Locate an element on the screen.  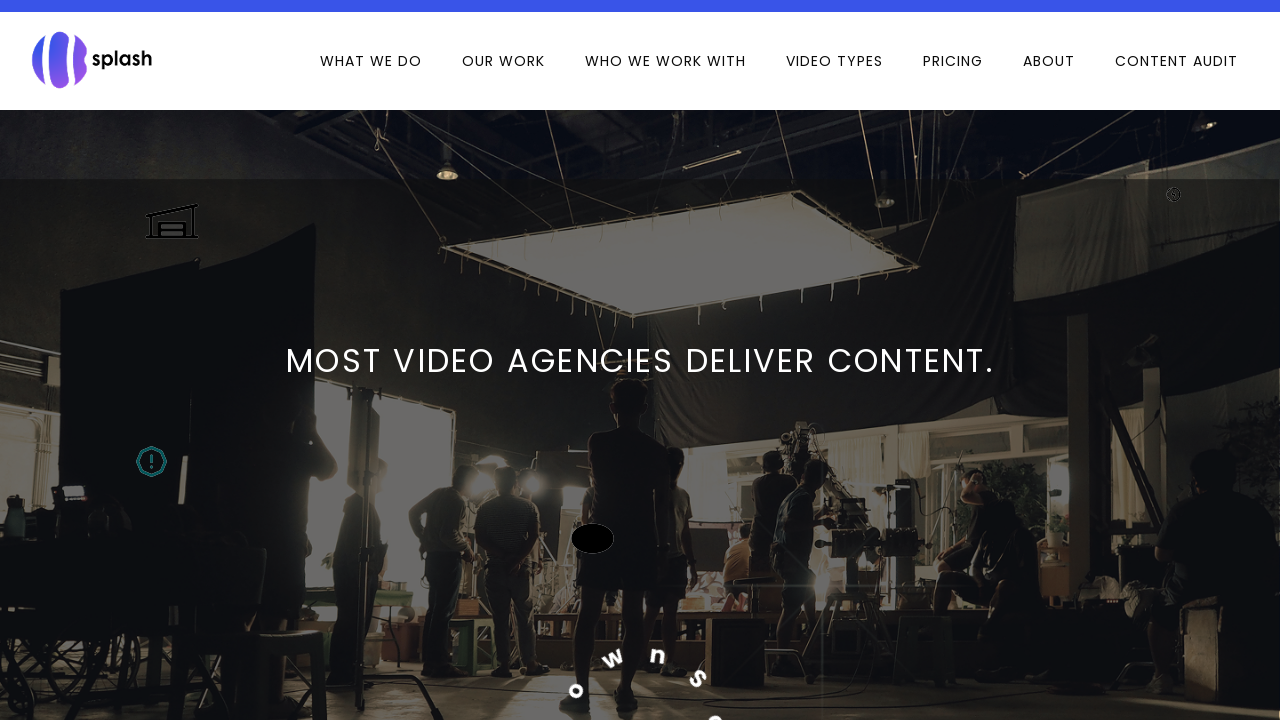
indicates a critical error or warning is located at coordinates (151, 461).